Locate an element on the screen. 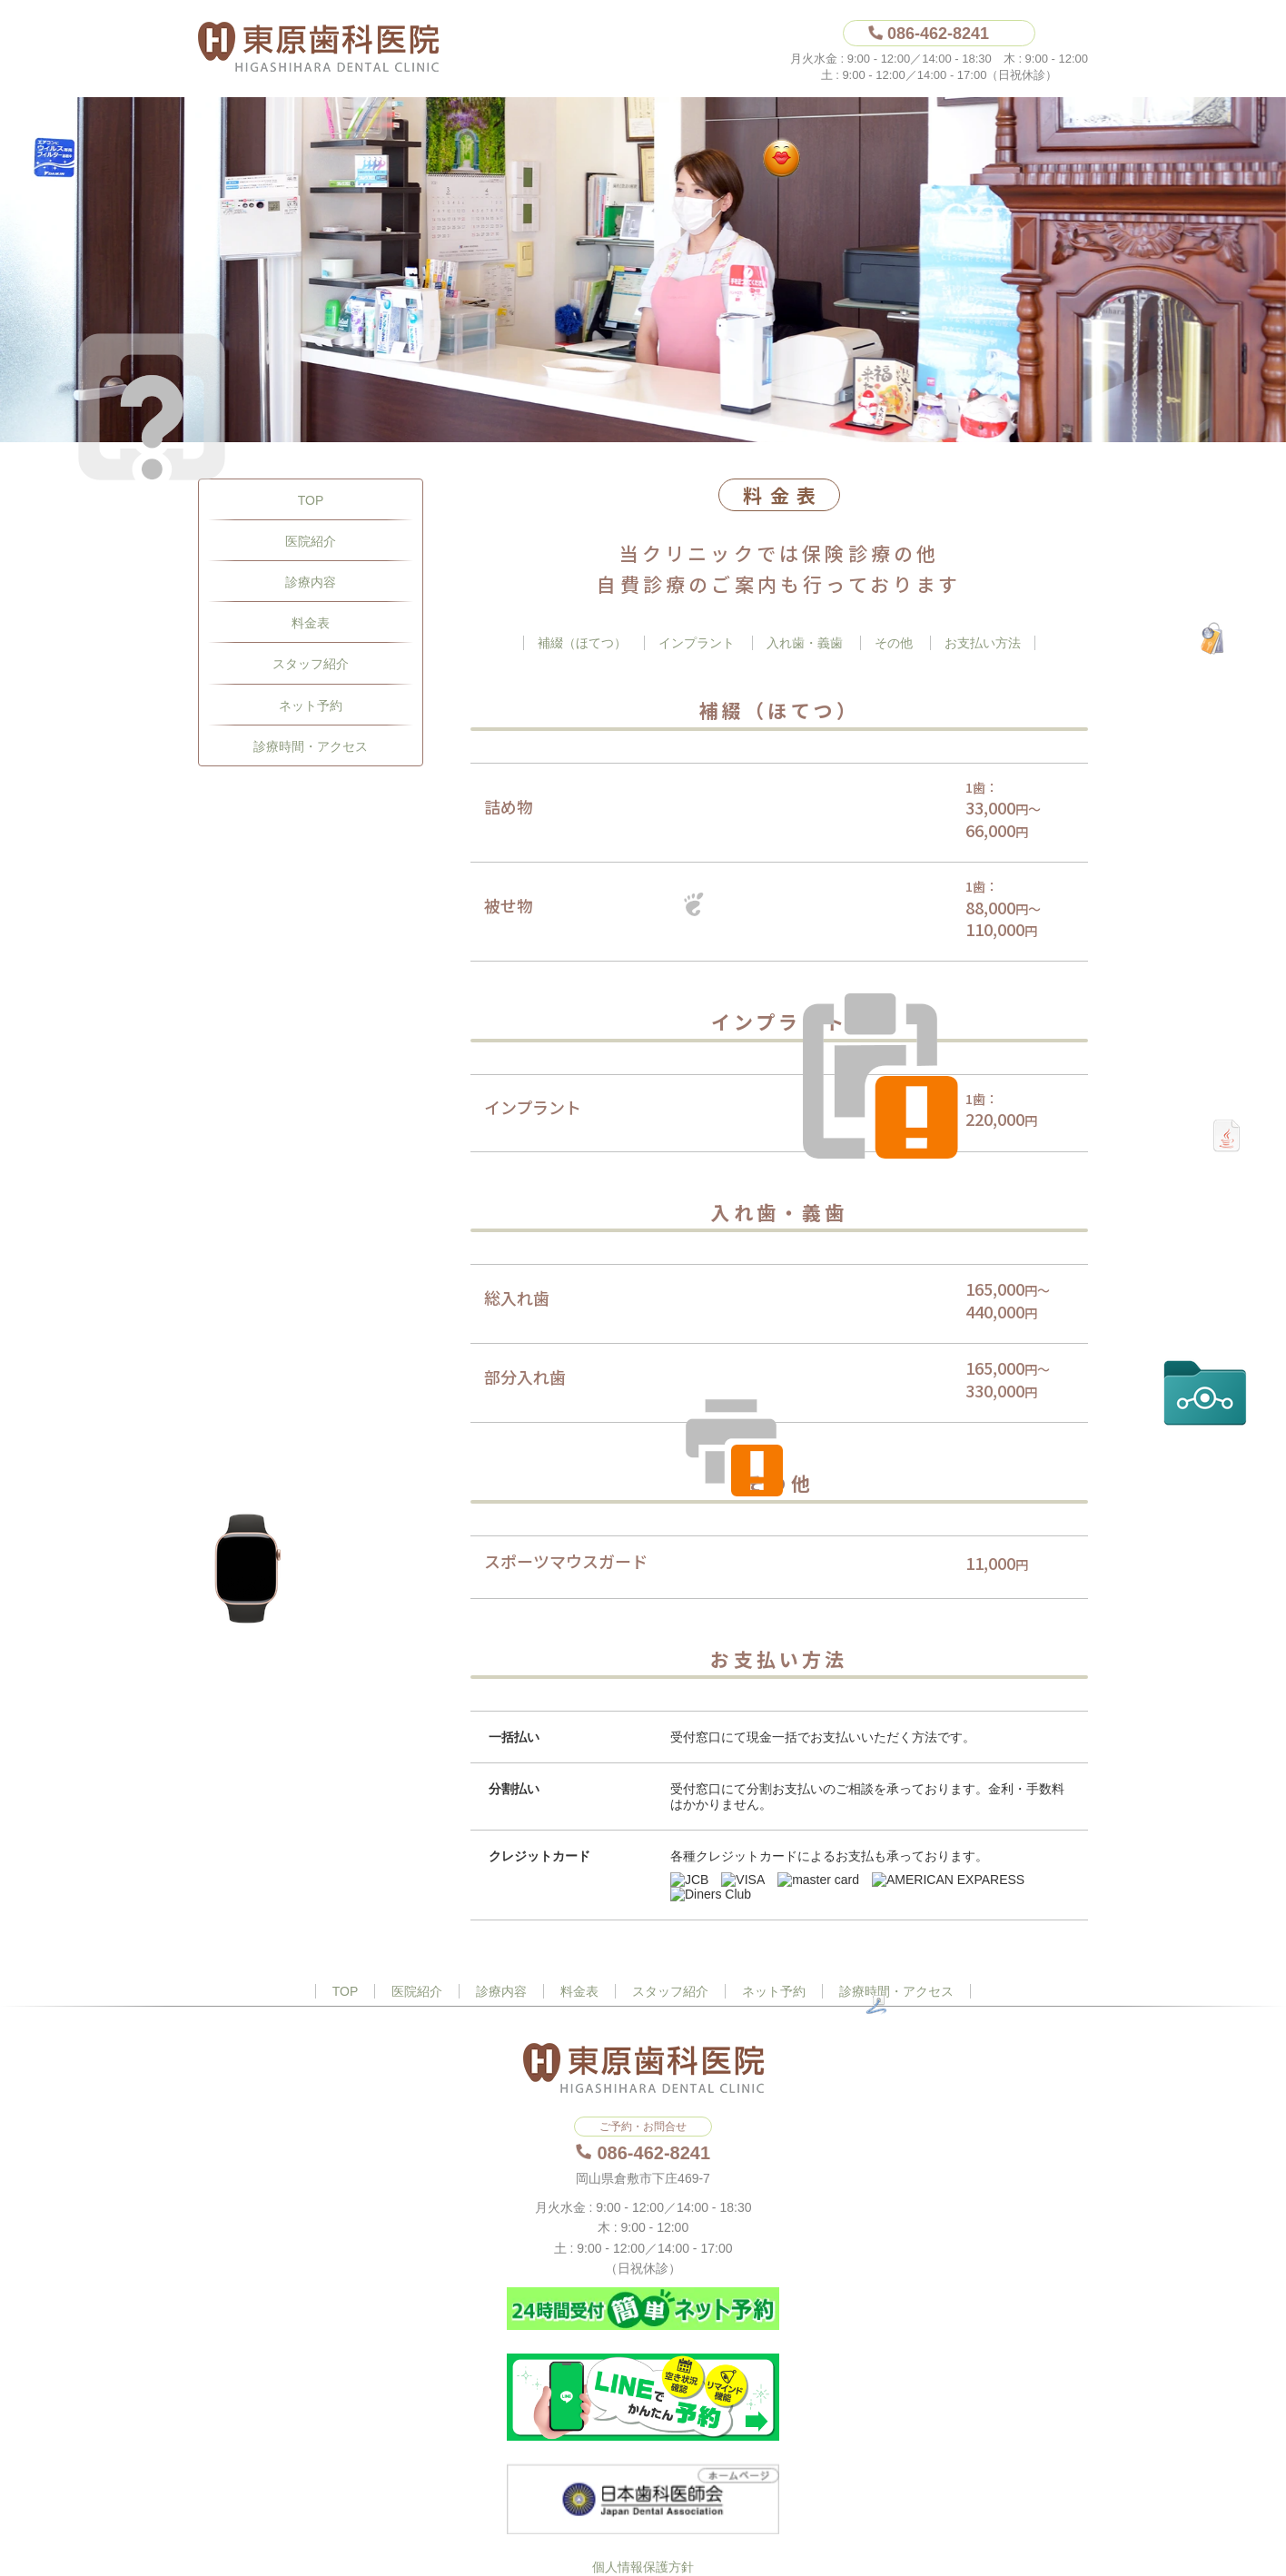  a java source code file is located at coordinates (1226, 1135).